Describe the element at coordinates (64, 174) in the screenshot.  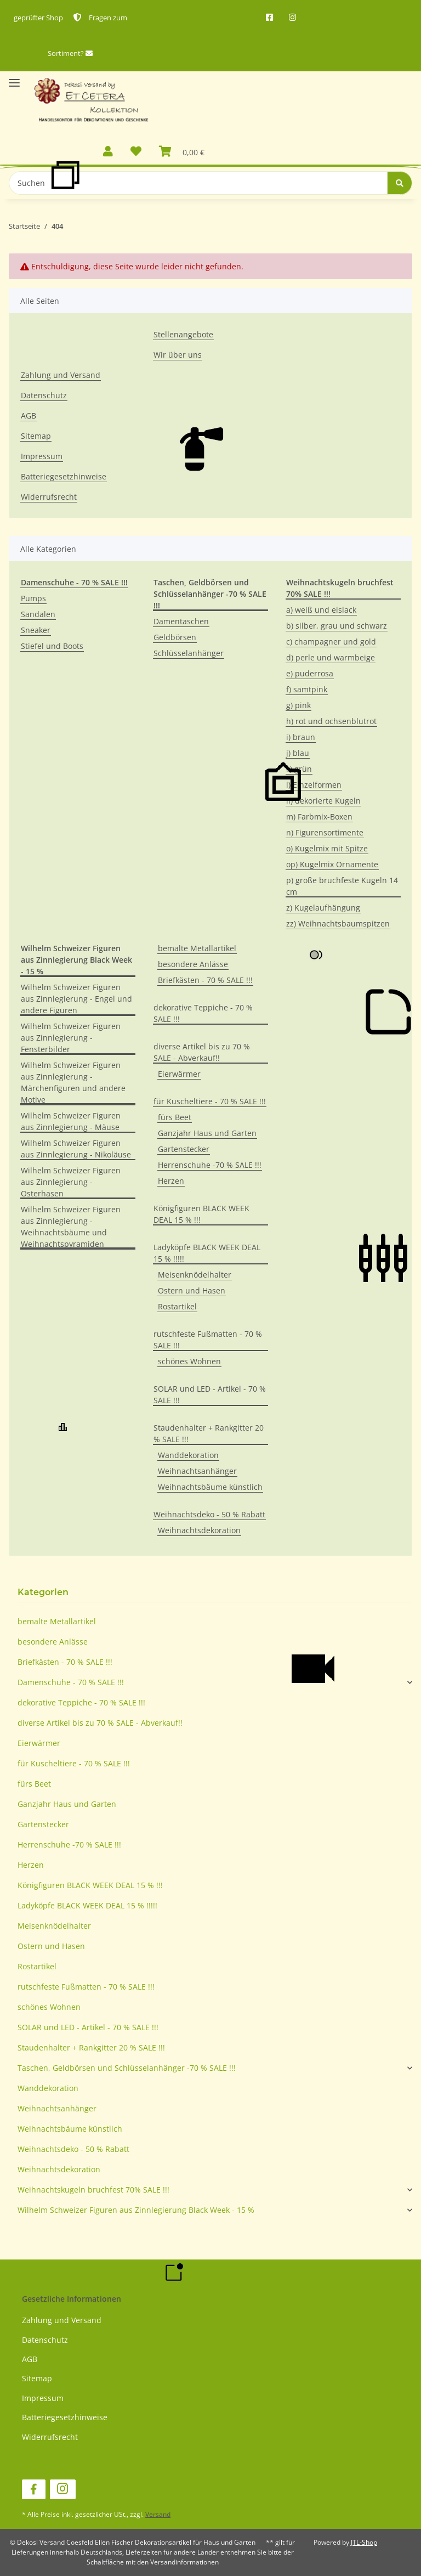
I see `restore window to previous size` at that location.